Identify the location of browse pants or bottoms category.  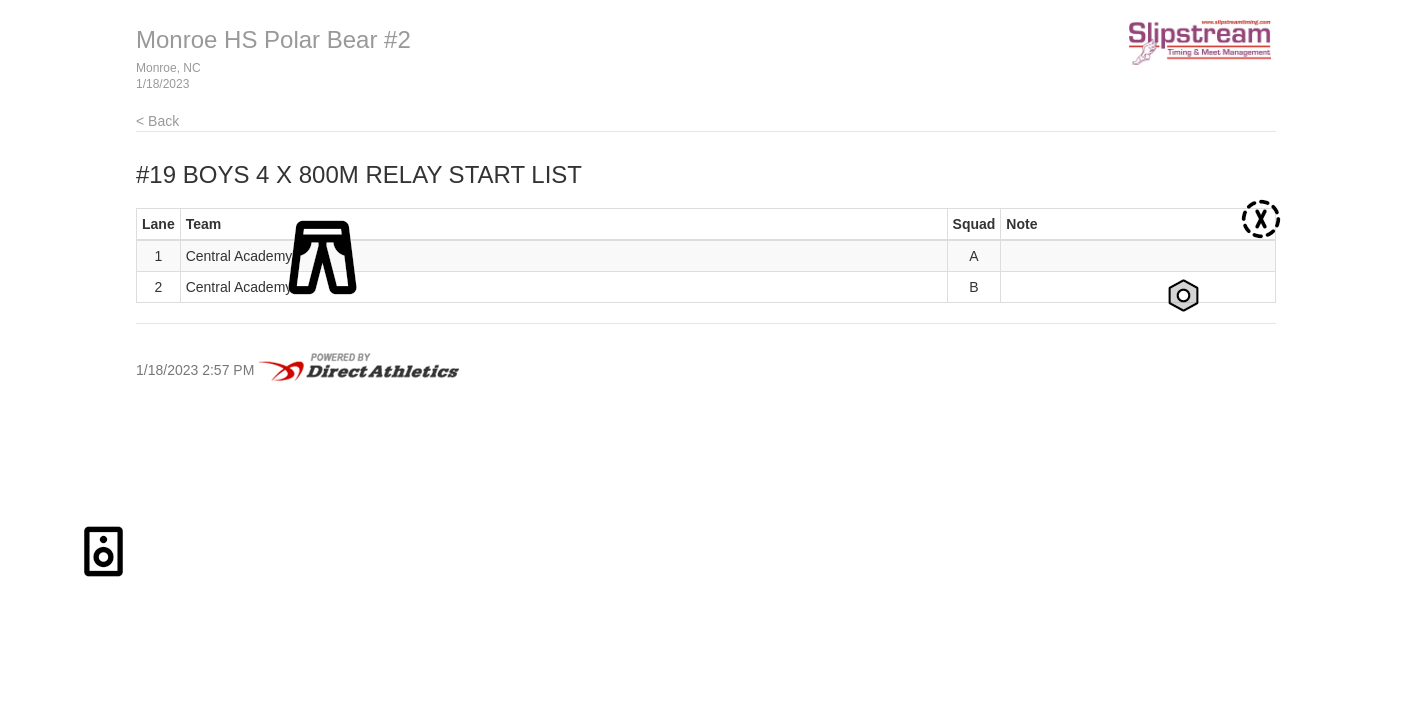
(322, 257).